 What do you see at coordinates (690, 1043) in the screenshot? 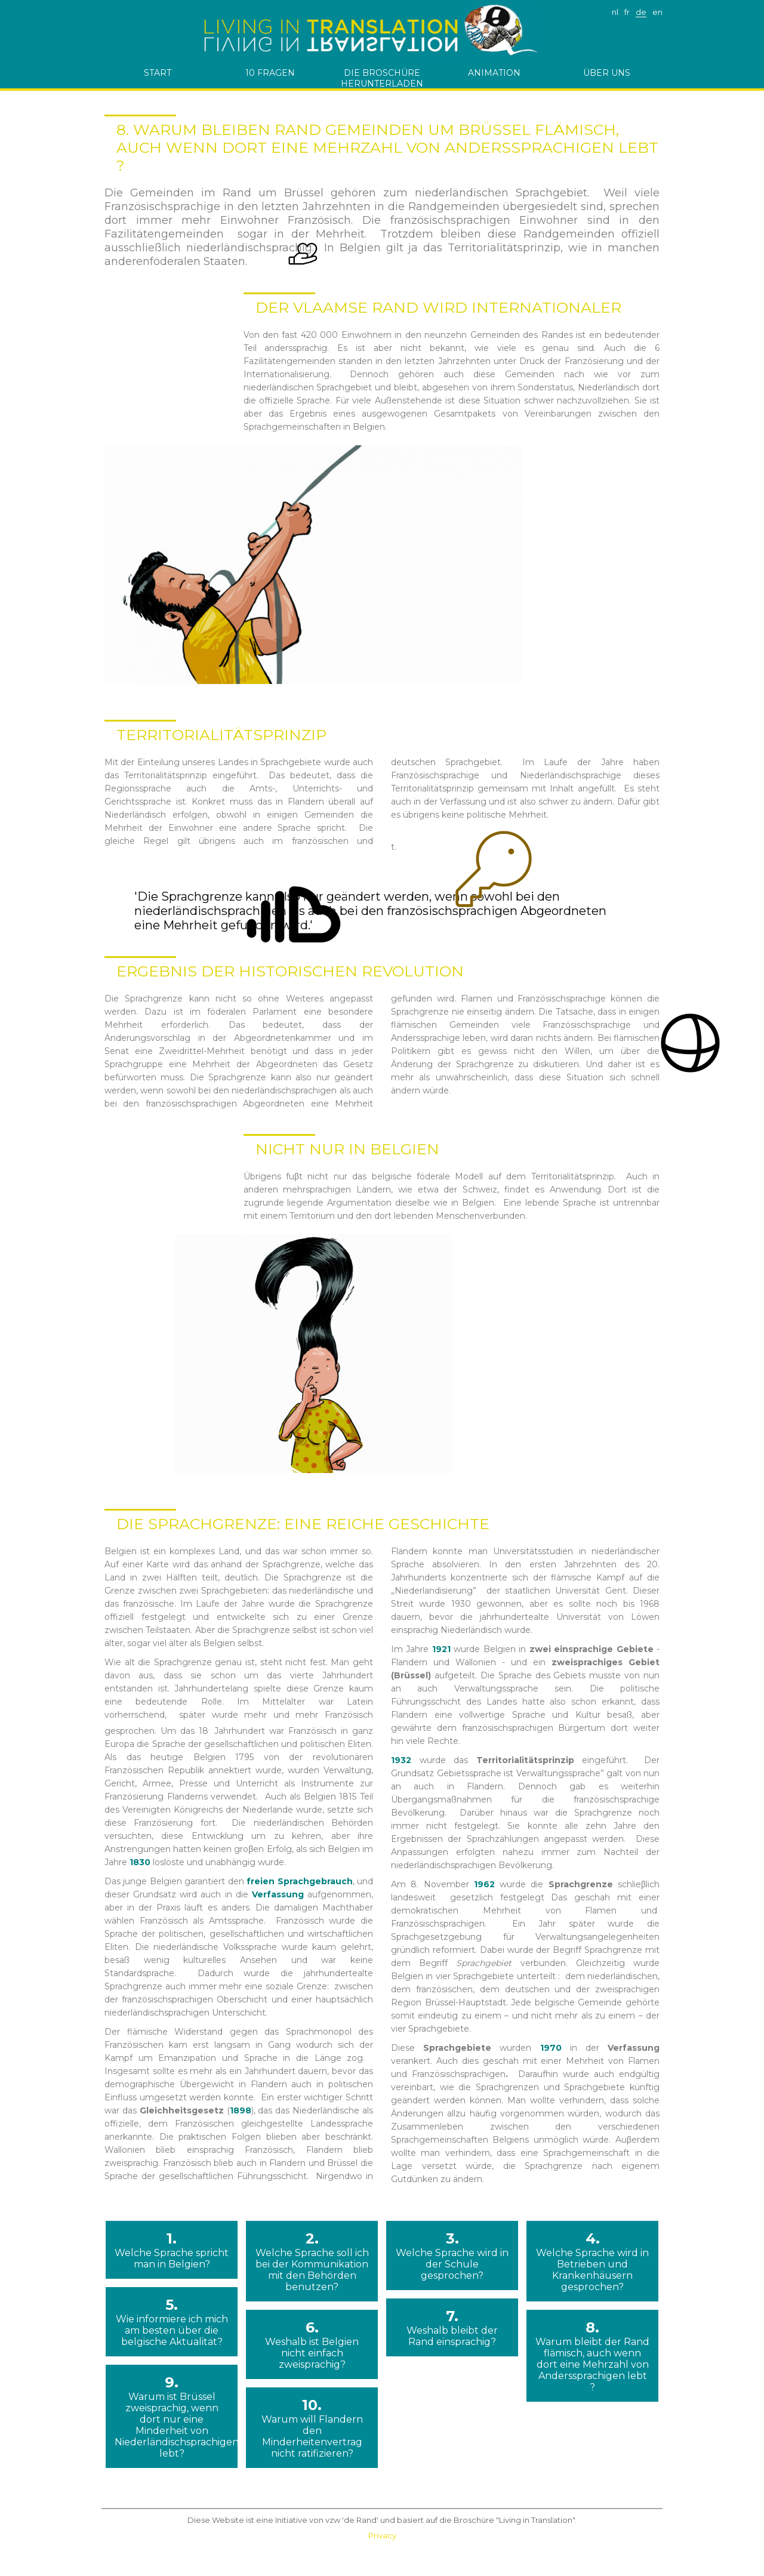
I see `access global or worldwide settings` at bounding box center [690, 1043].